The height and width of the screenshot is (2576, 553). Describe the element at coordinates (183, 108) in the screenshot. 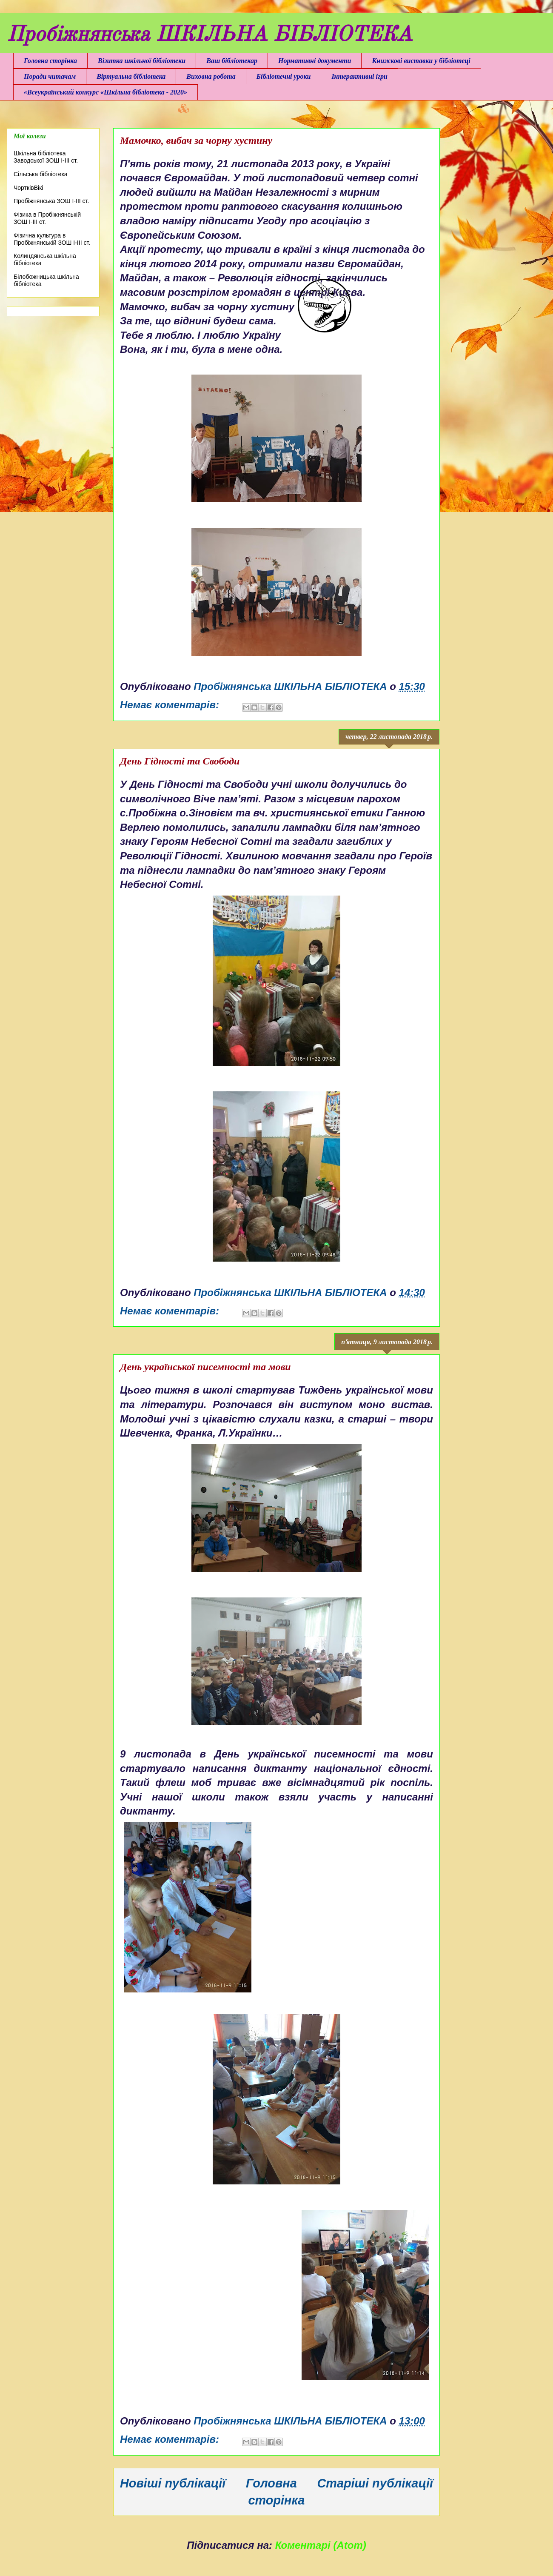

I see `visit docs.rs documentation site` at that location.